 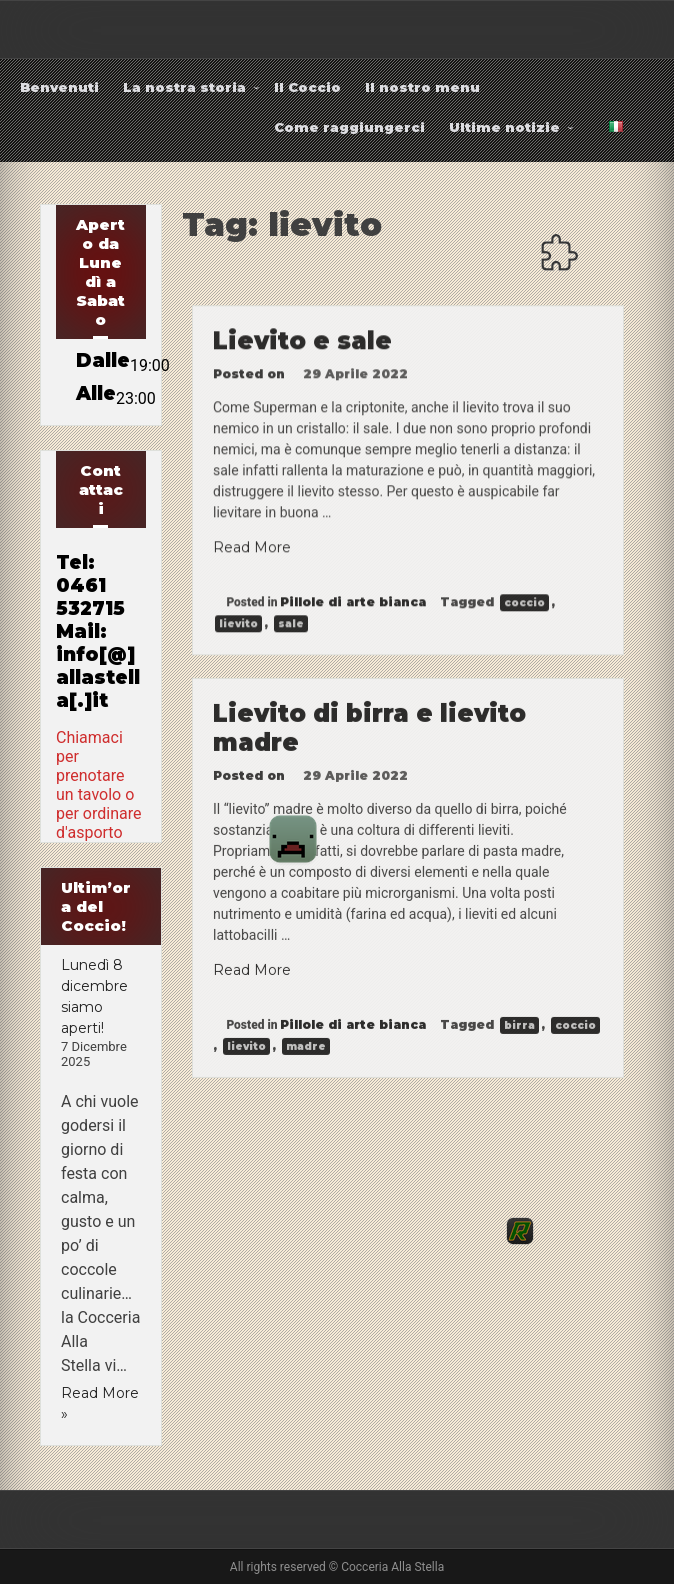 What do you see at coordinates (558, 253) in the screenshot?
I see `access plugin settings and preferences` at bounding box center [558, 253].